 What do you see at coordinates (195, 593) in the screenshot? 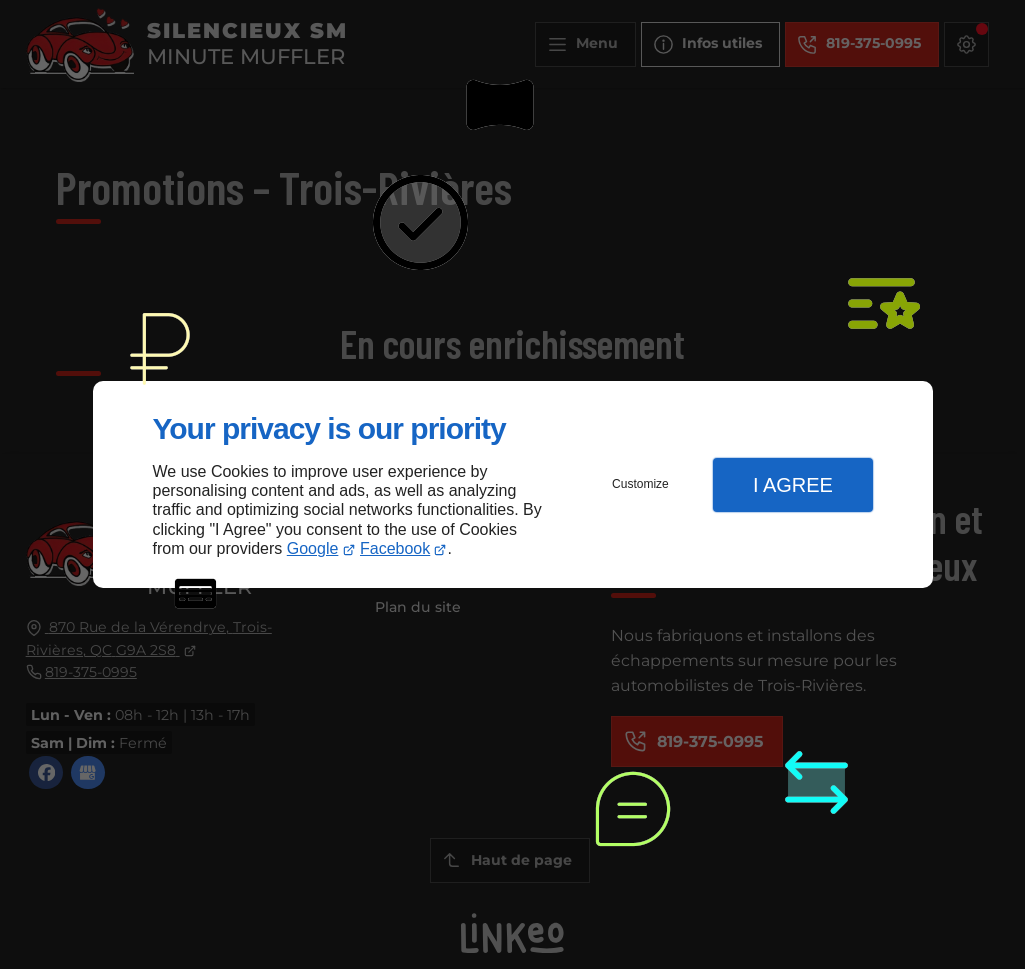
I see `open the on-screen keyboard` at bounding box center [195, 593].